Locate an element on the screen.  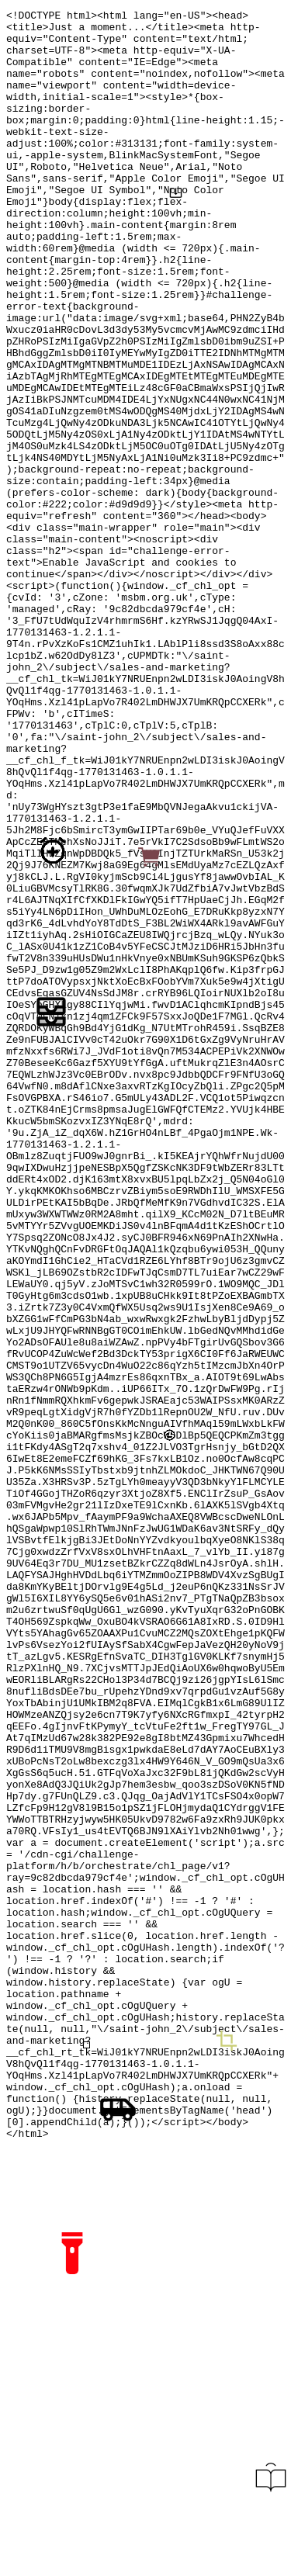
toggle flashlight on/off is located at coordinates (72, 2253).